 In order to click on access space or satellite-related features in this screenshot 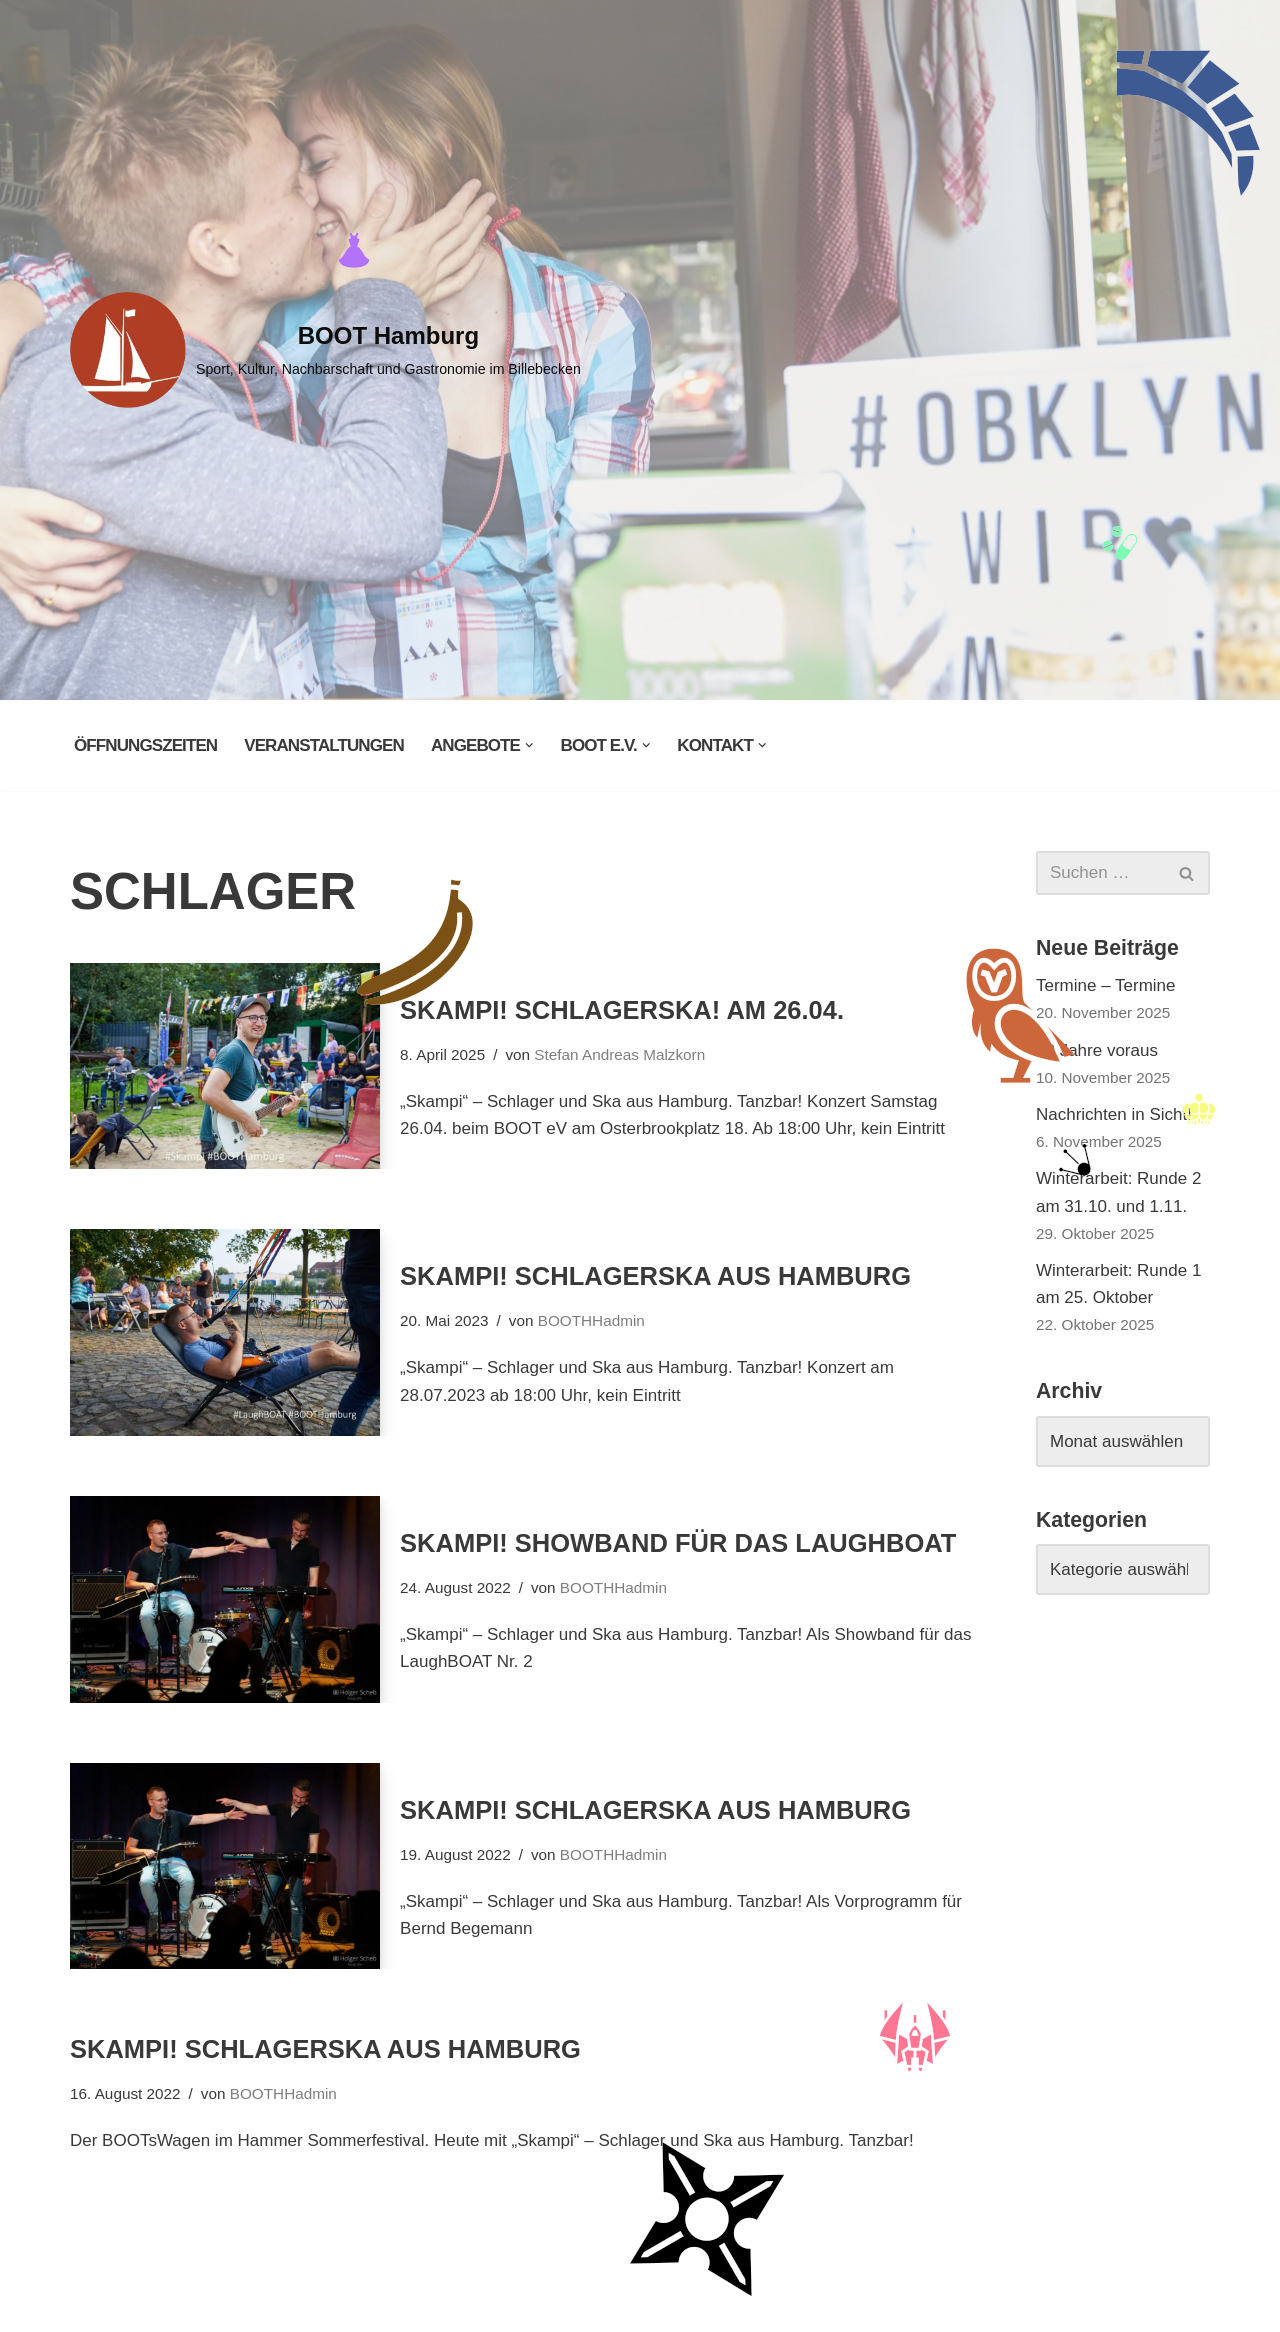, I will do `click(1075, 1160)`.